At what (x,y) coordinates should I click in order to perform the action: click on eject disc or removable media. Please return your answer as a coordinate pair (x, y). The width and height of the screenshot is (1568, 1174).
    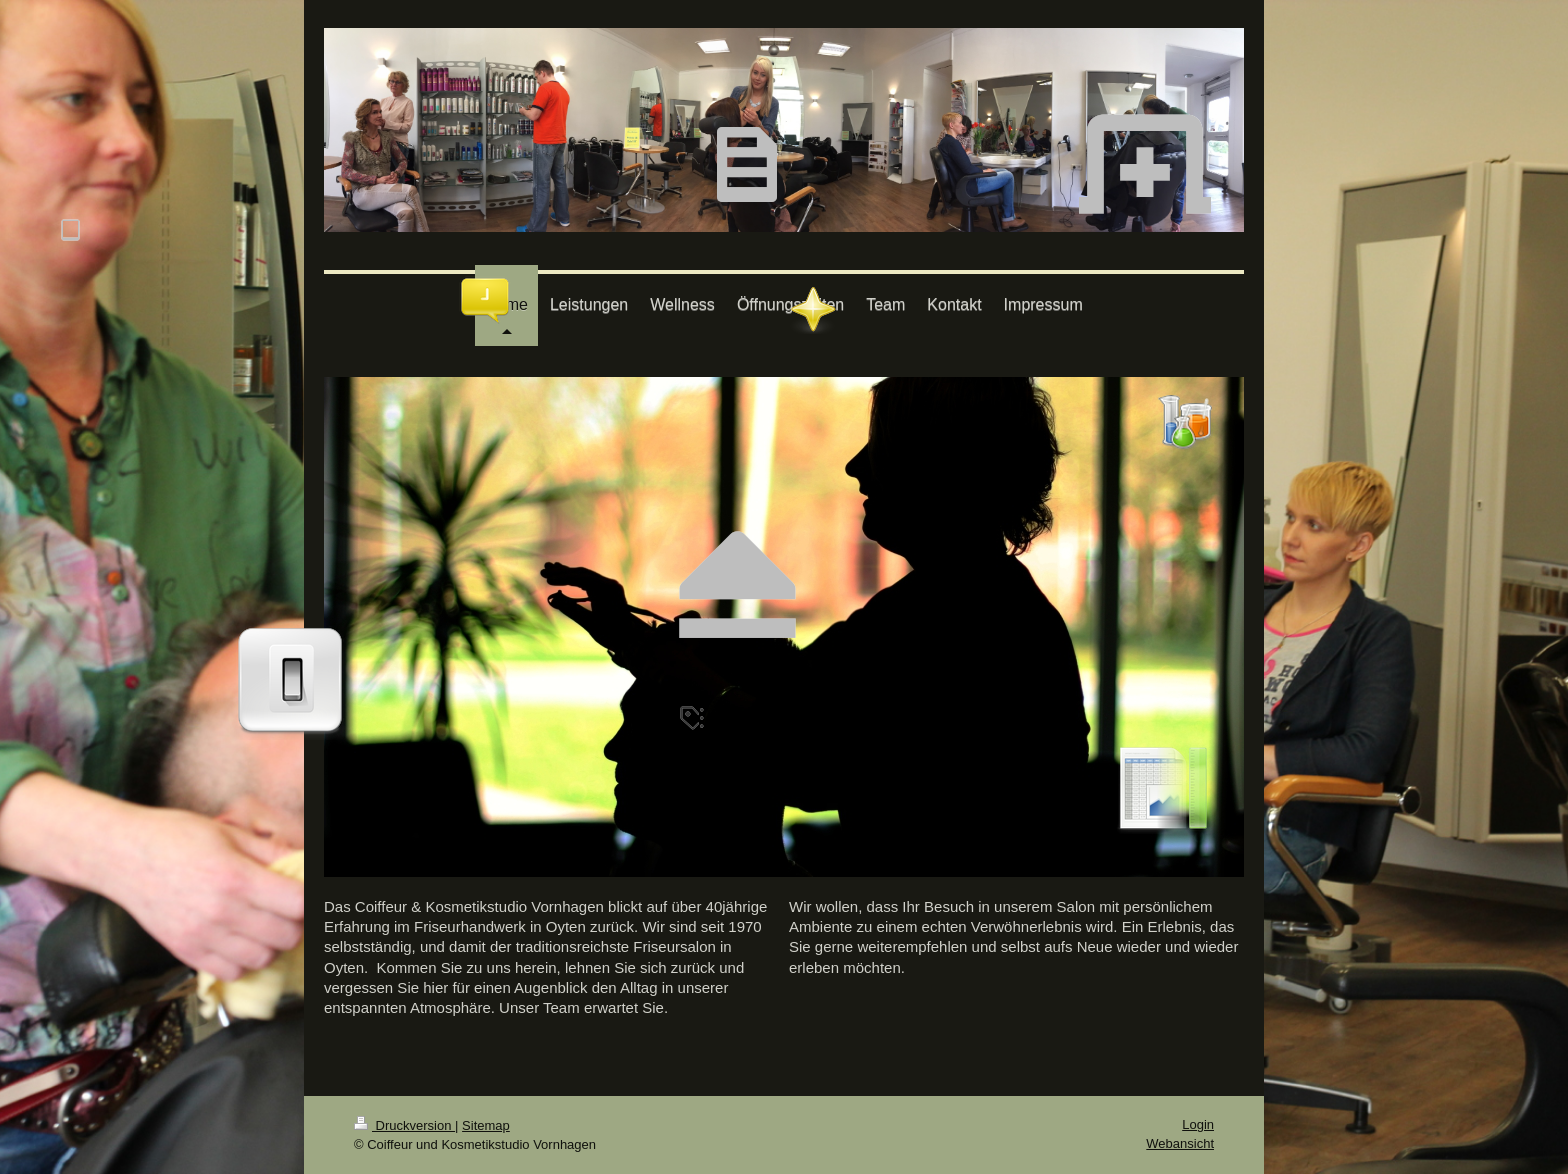
    Looking at the image, I should click on (737, 589).